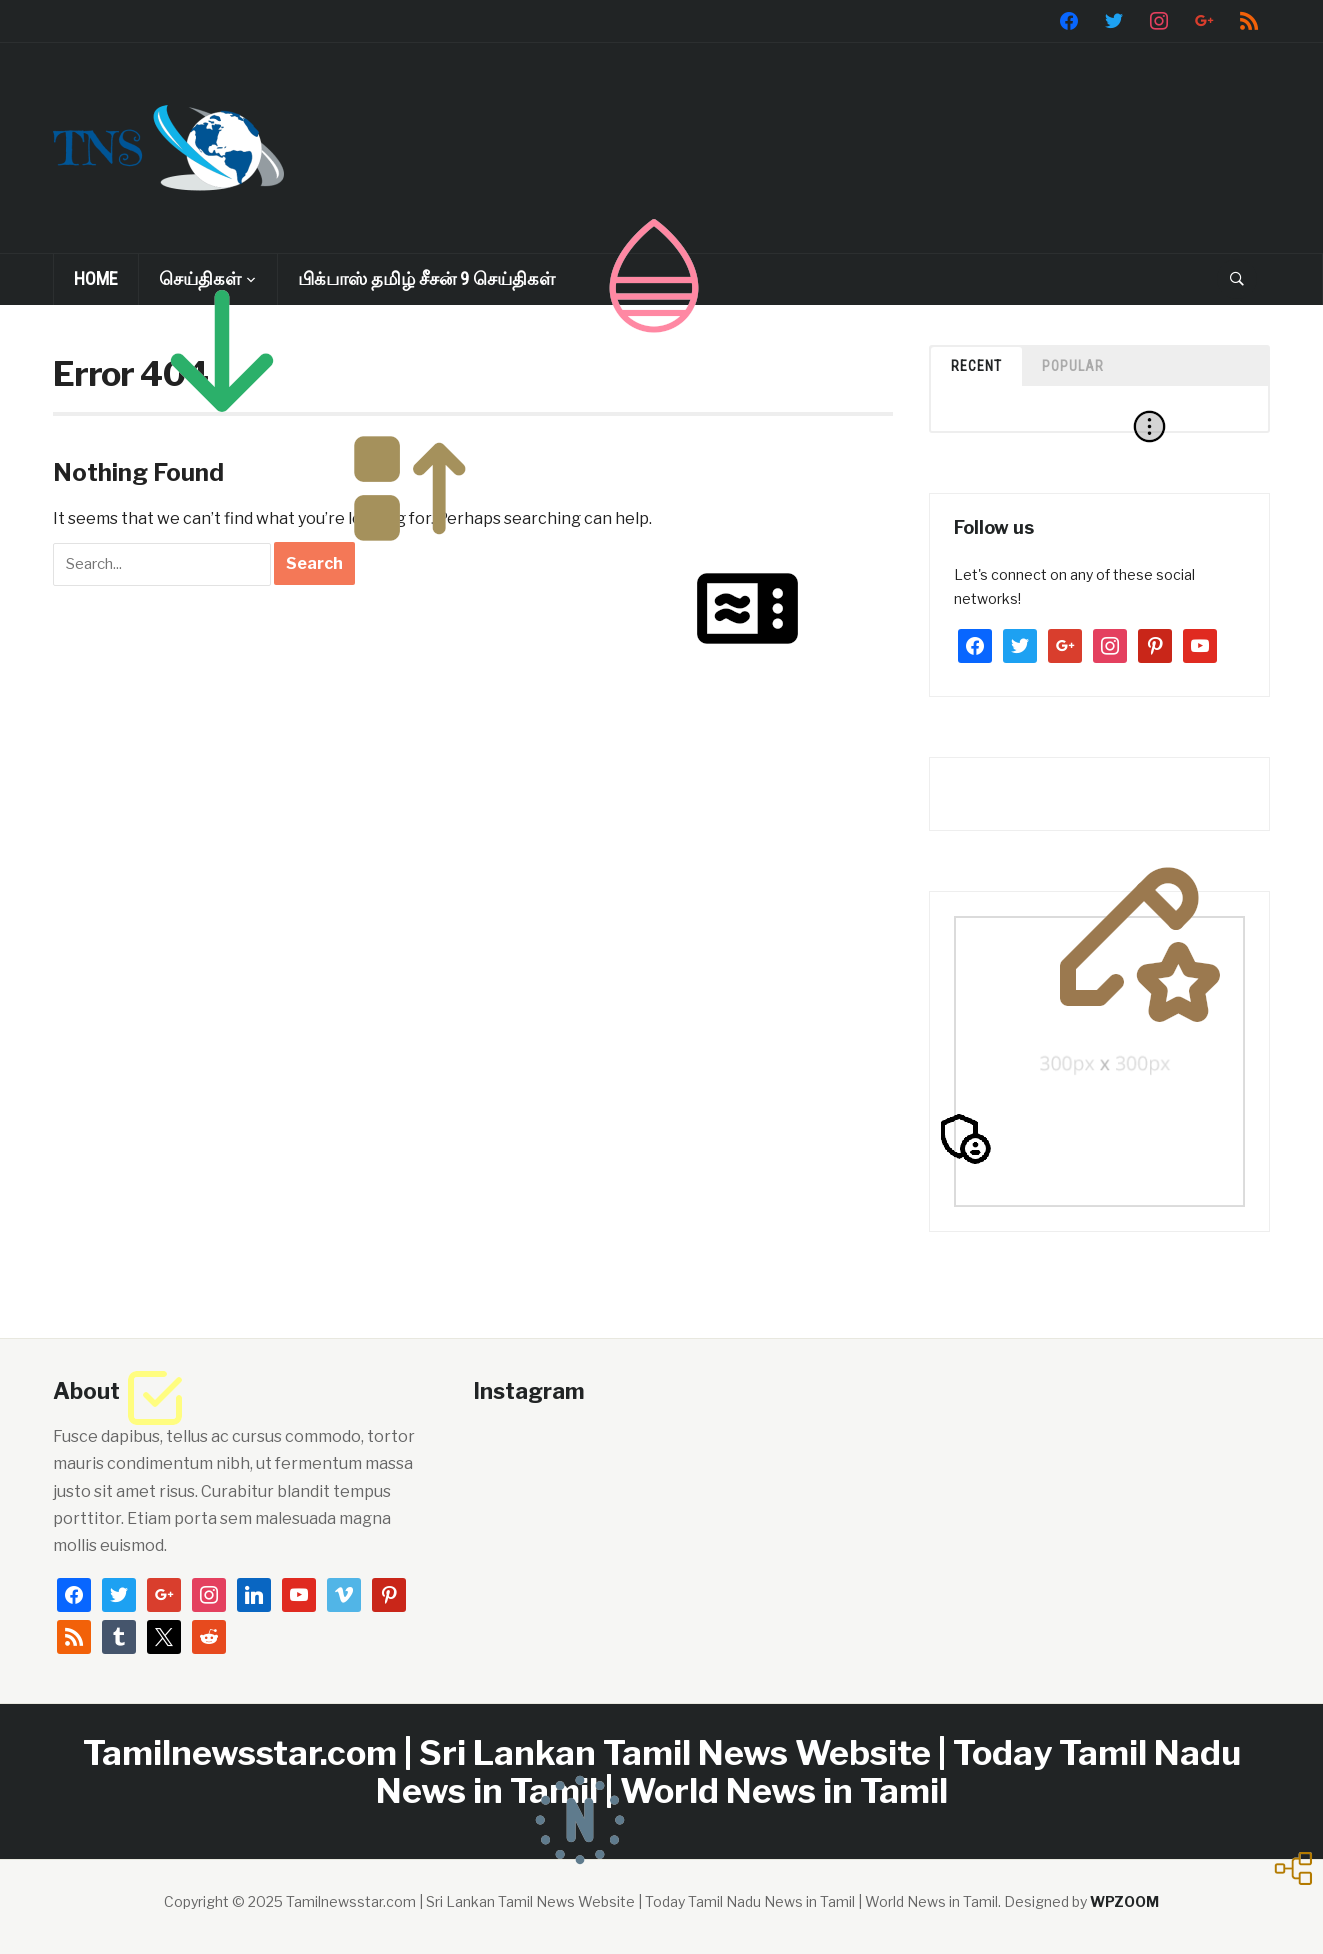 The width and height of the screenshot is (1323, 1954). I want to click on indicates a draft or pending status for an item, so click(580, 1820).